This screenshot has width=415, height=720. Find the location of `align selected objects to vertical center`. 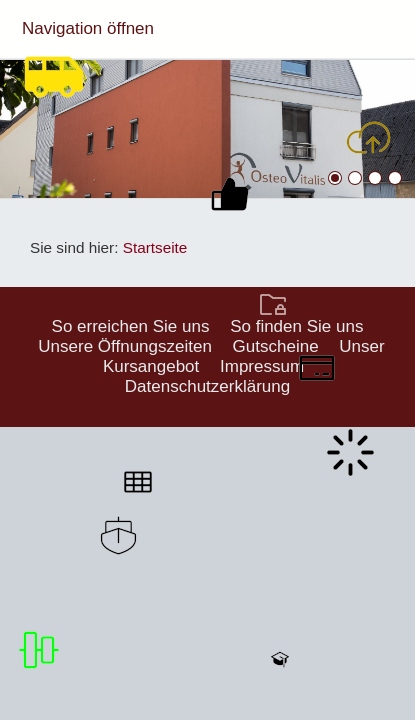

align selected objects to vertical center is located at coordinates (39, 650).